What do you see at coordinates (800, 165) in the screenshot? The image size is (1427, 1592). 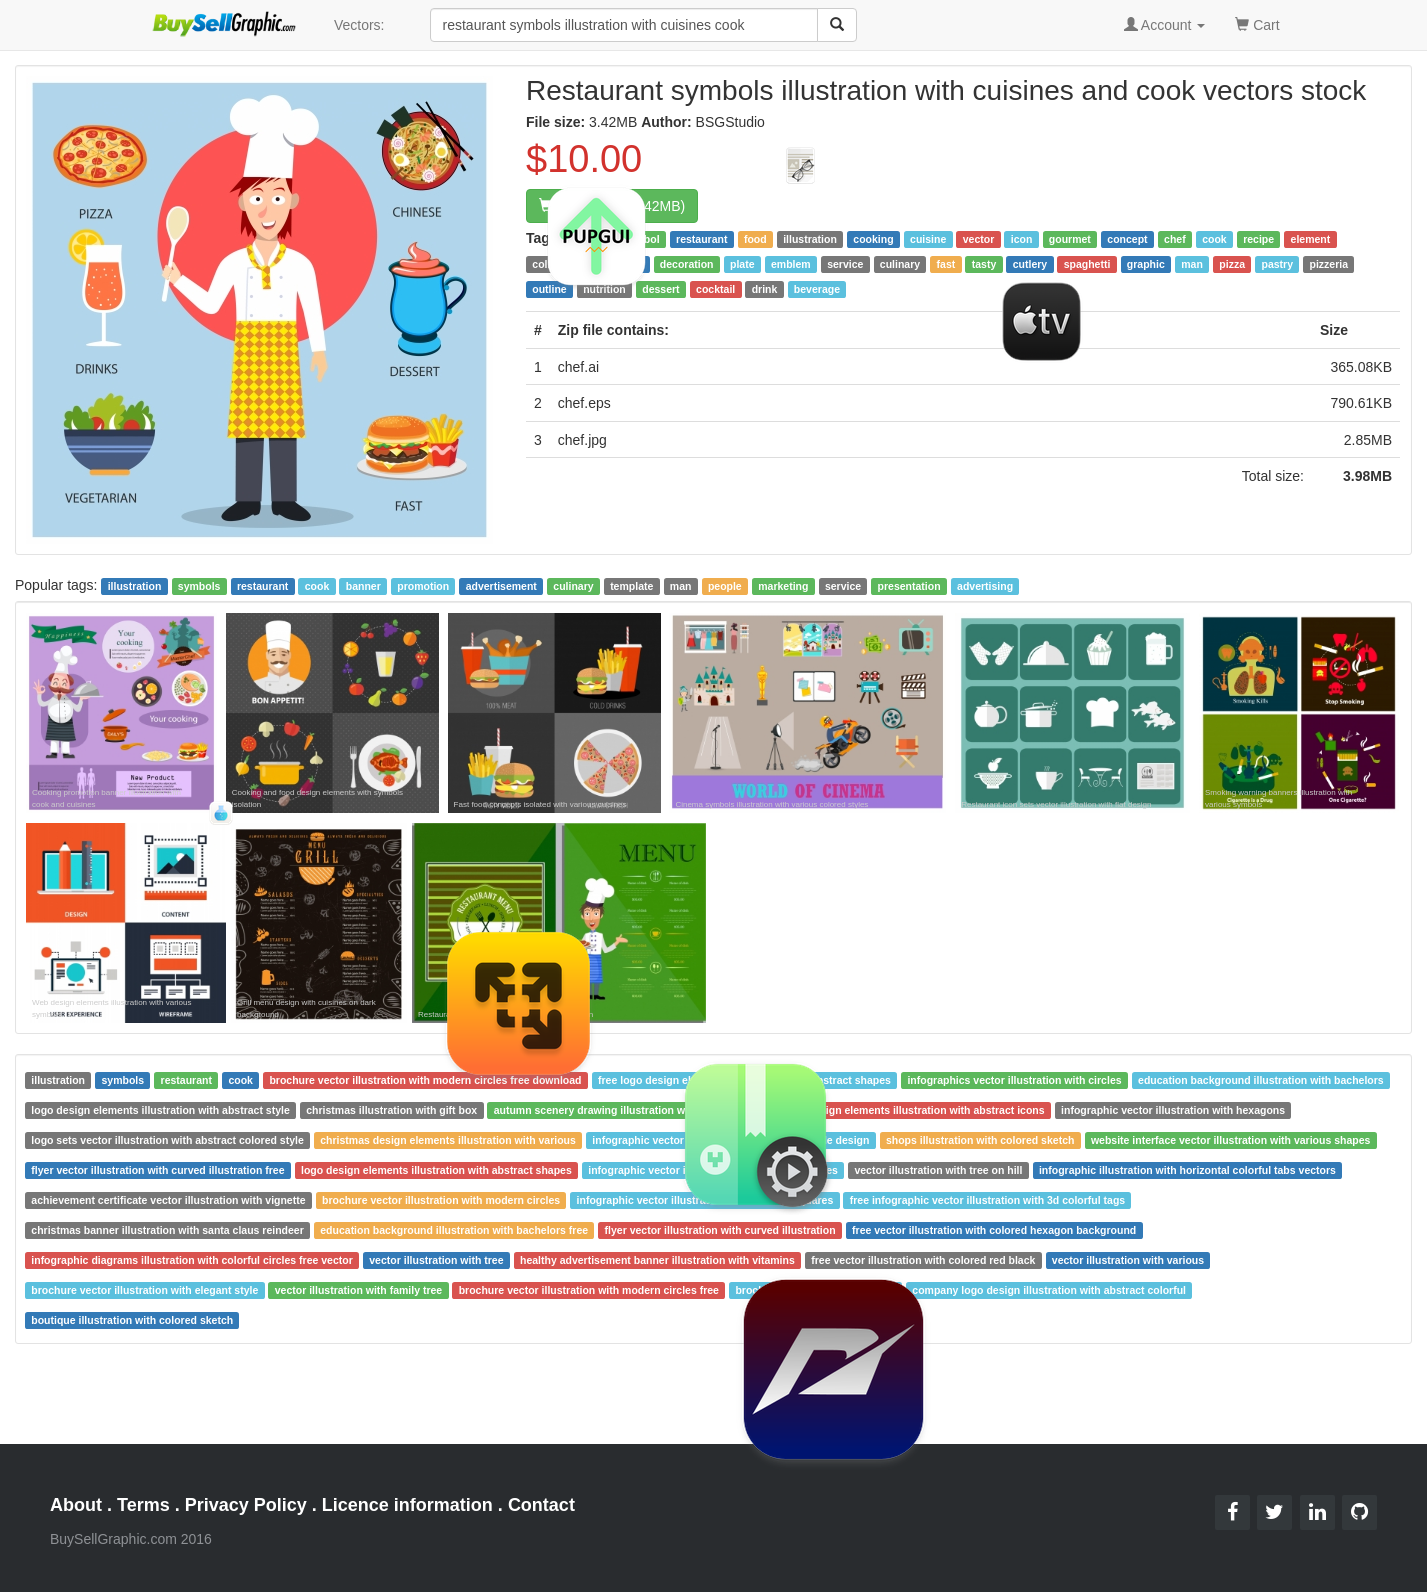 I see `open office productivity suite` at bounding box center [800, 165].